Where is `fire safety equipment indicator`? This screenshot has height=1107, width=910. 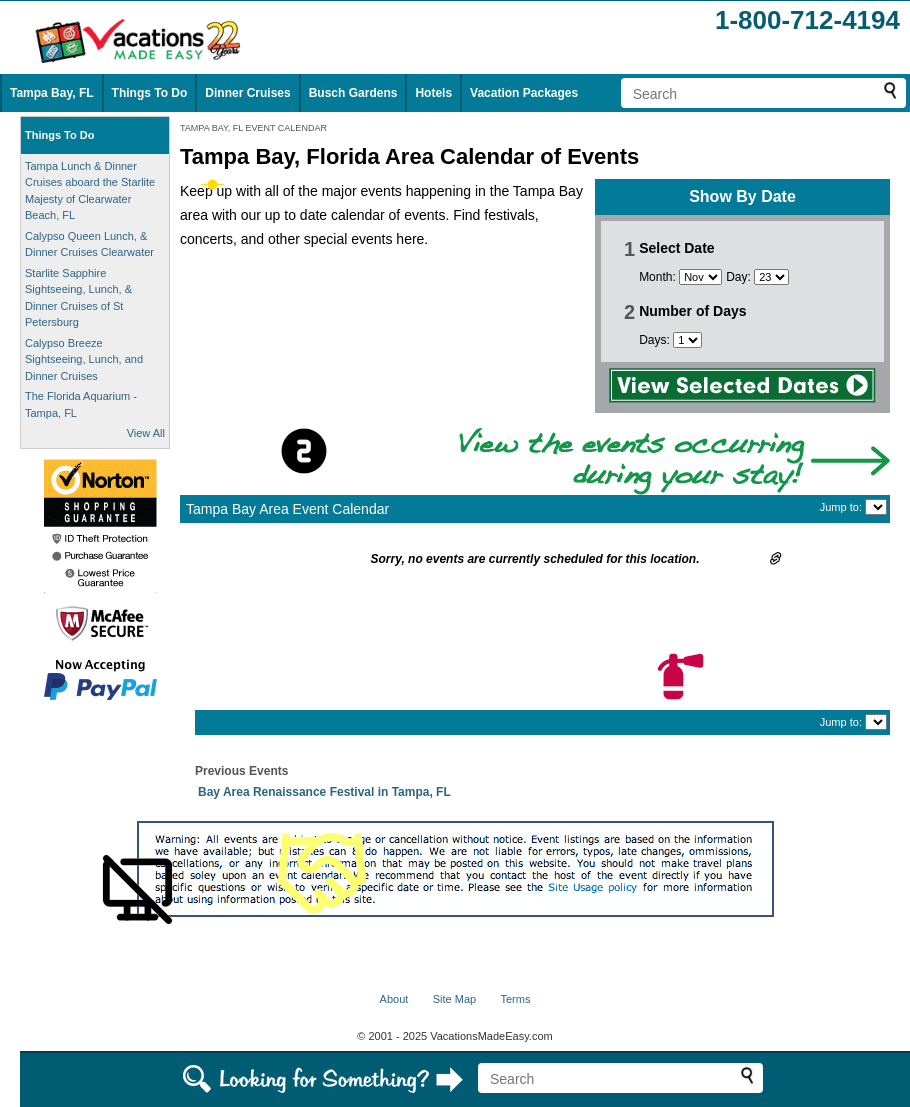
fire safety equipment indicator is located at coordinates (680, 676).